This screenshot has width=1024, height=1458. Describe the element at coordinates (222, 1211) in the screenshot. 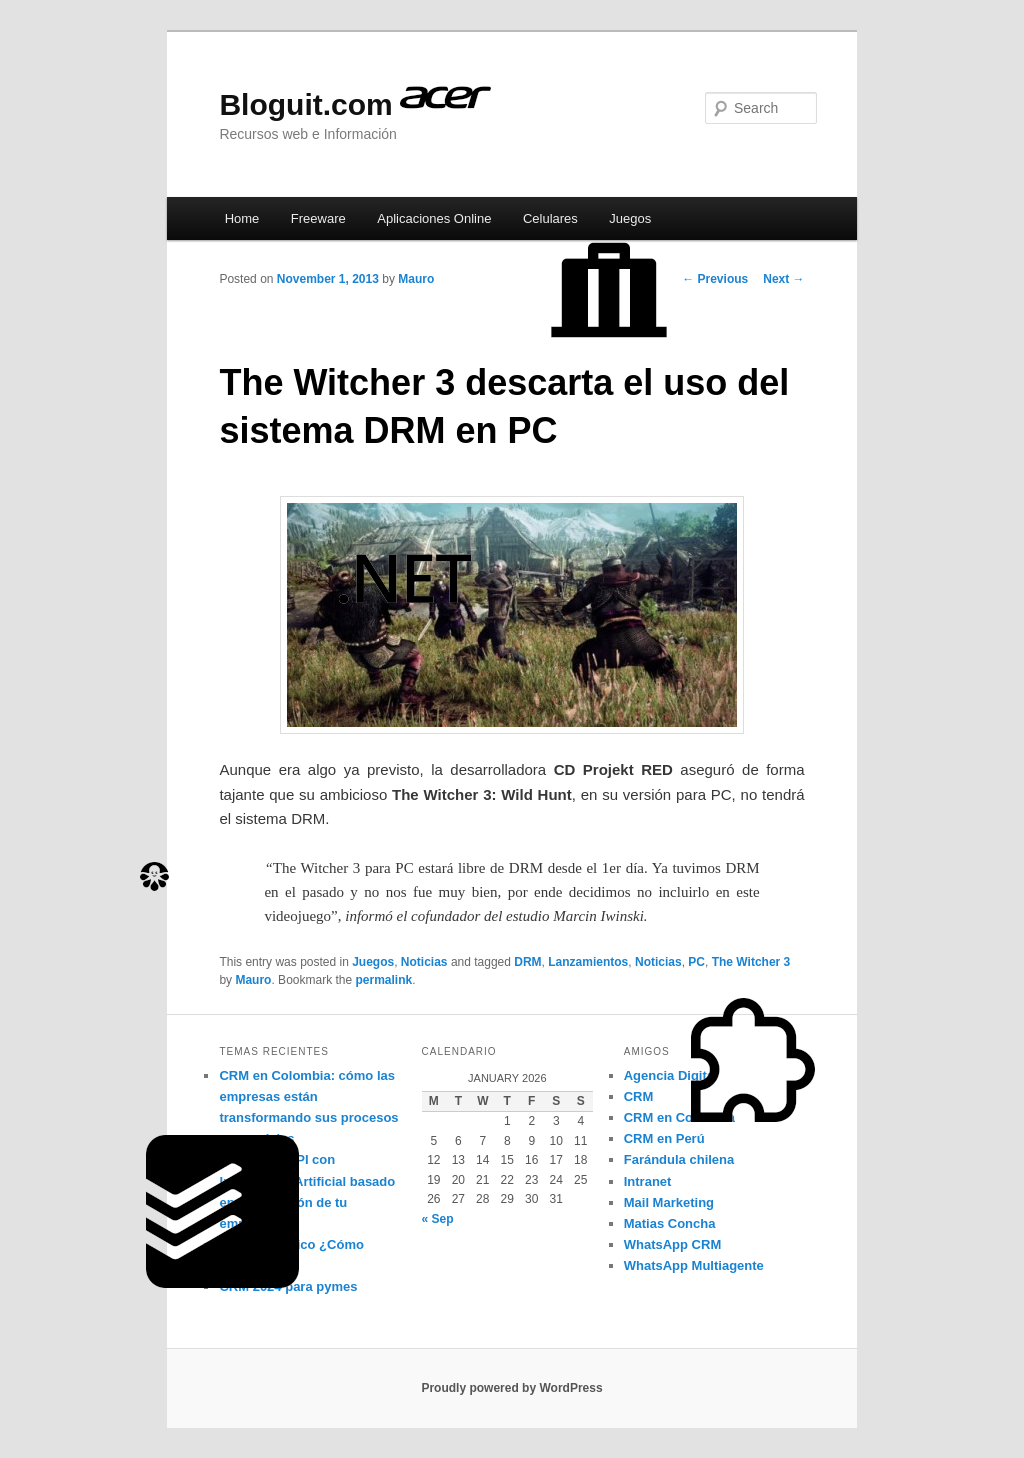

I see `open Todoist app` at that location.